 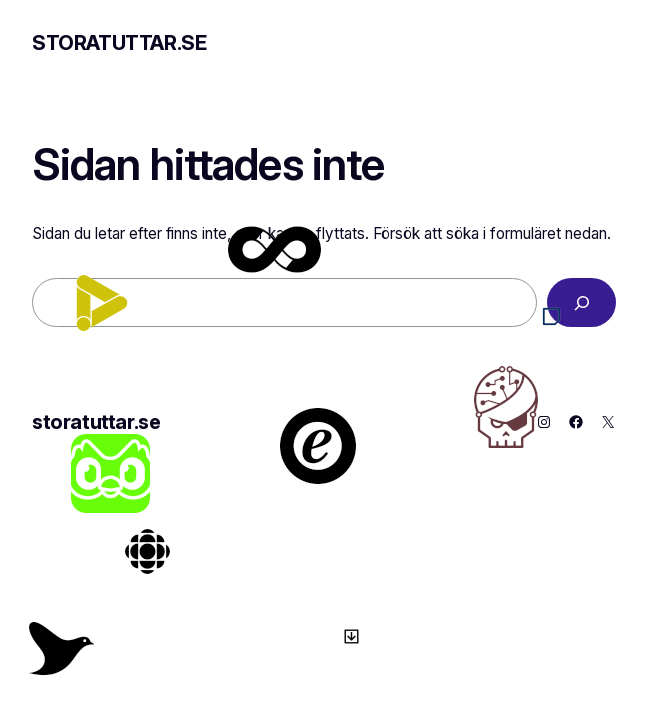 I want to click on trusted shops certification badge indicating verified seller status, so click(x=318, y=446).